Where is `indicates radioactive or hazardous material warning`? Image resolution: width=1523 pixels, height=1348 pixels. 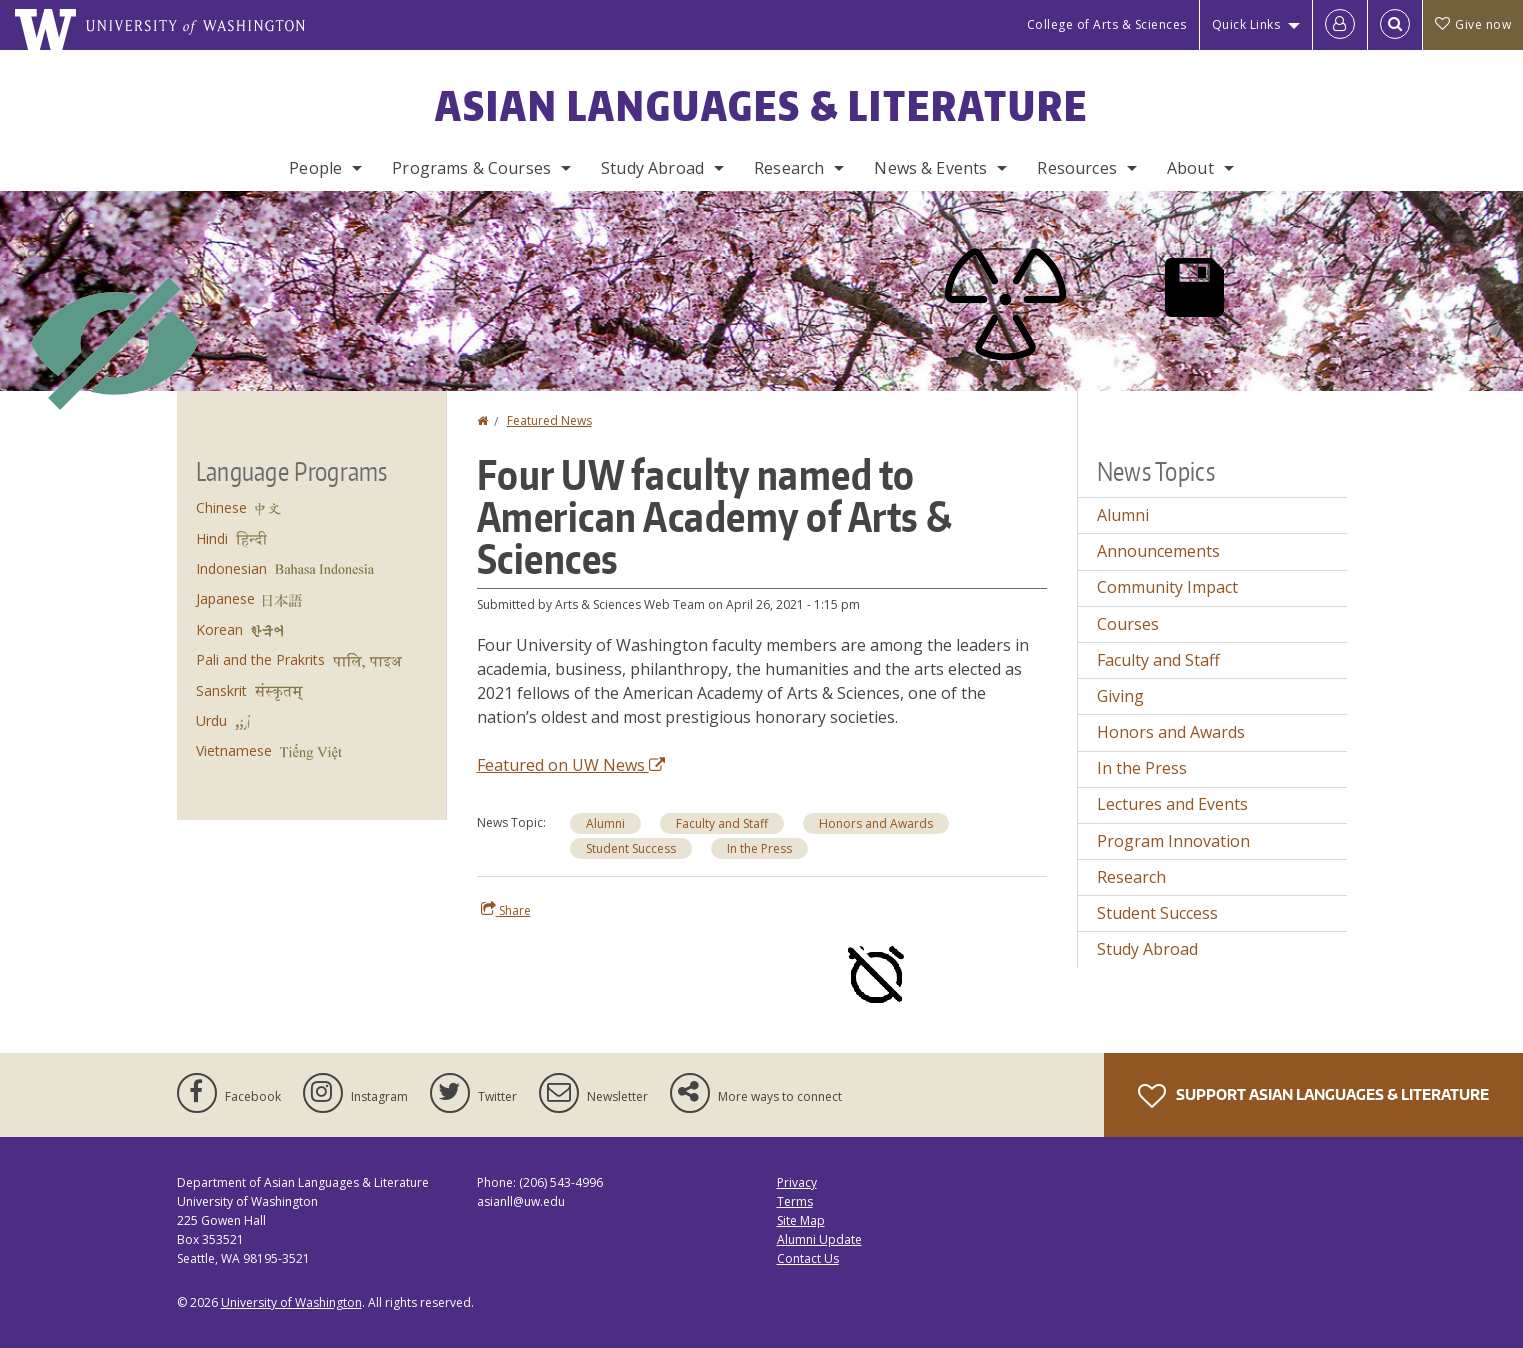 indicates radioactive or hazardous material warning is located at coordinates (1005, 299).